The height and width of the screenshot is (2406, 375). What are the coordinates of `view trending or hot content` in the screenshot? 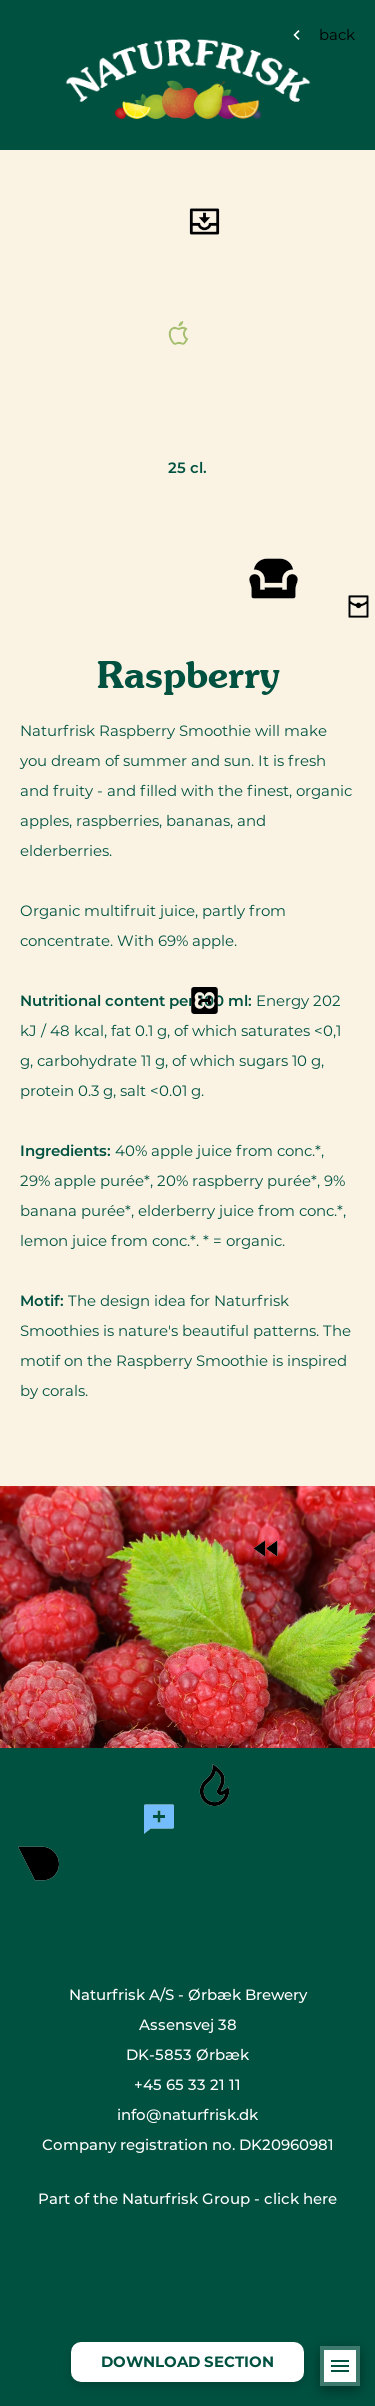 It's located at (214, 1784).